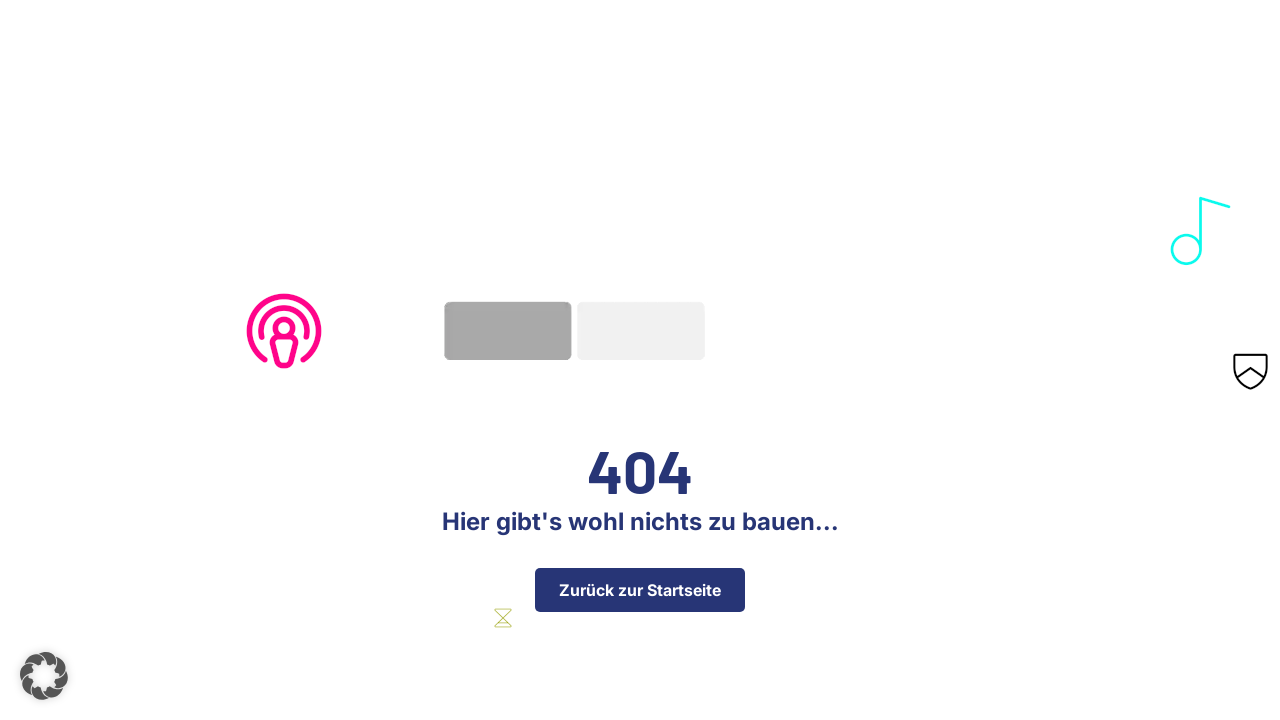 This screenshot has width=1280, height=720. Describe the element at coordinates (1200, 229) in the screenshot. I see `access music or audio player` at that location.